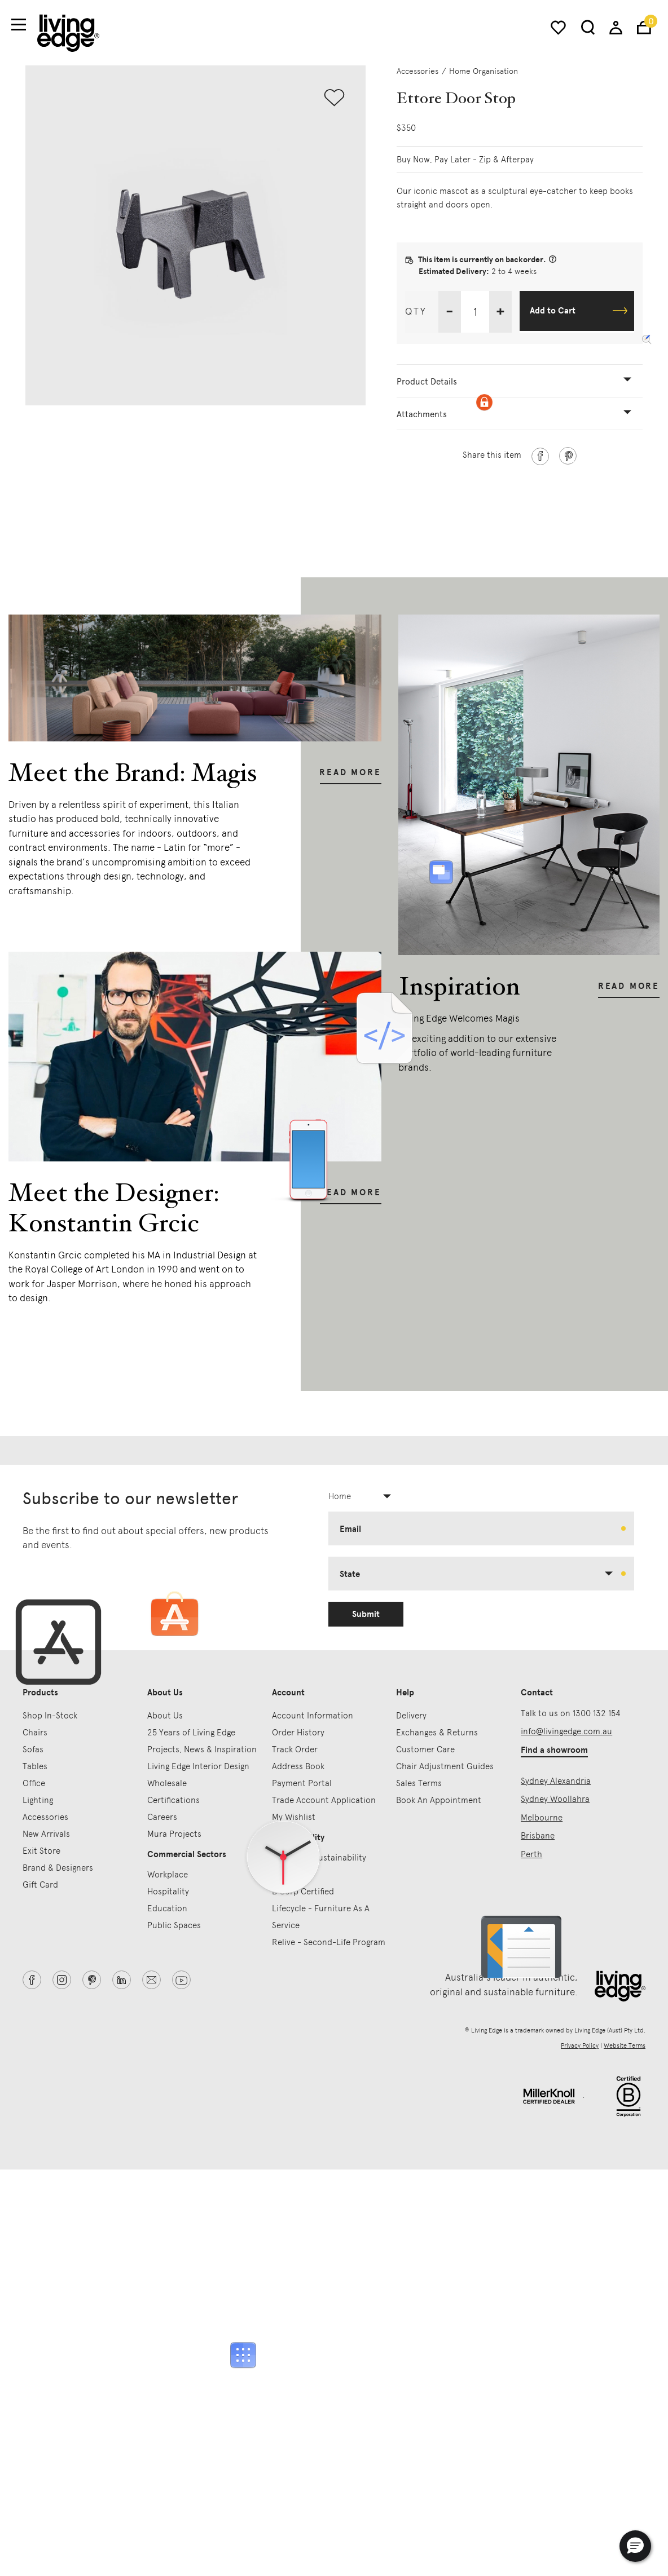 This screenshot has width=668, height=2576. What do you see at coordinates (243, 2355) in the screenshot?
I see `view other applications` at bounding box center [243, 2355].